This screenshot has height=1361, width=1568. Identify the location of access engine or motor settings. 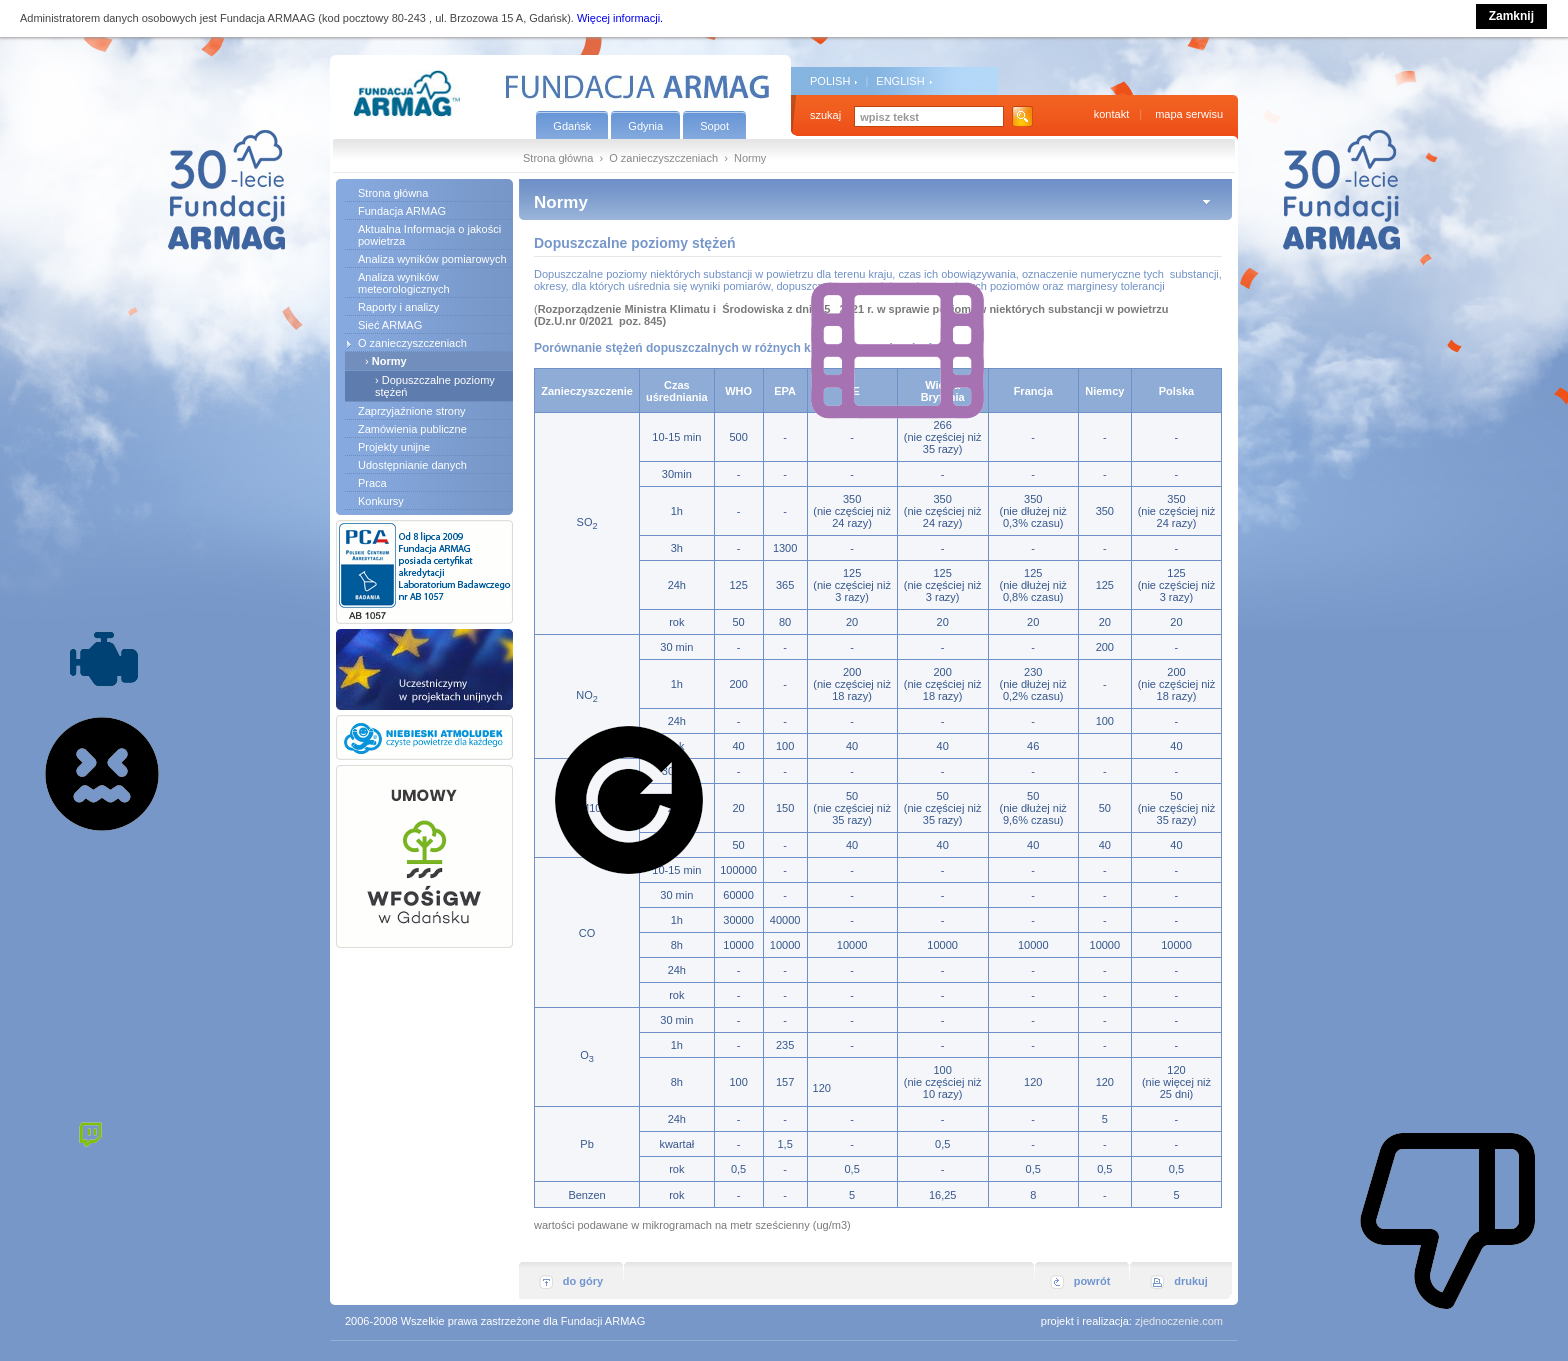
(104, 659).